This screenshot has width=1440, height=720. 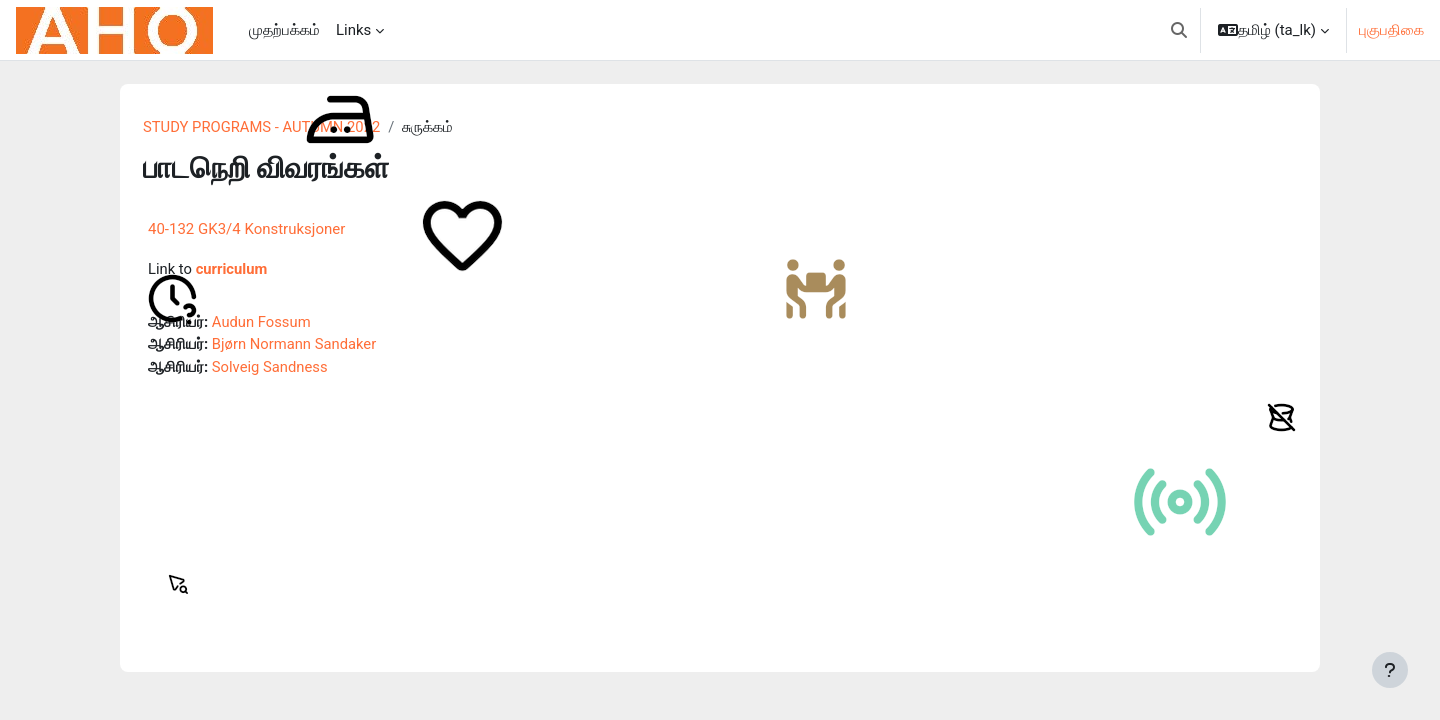 I want to click on access radio or audio streaming, so click(x=1180, y=502).